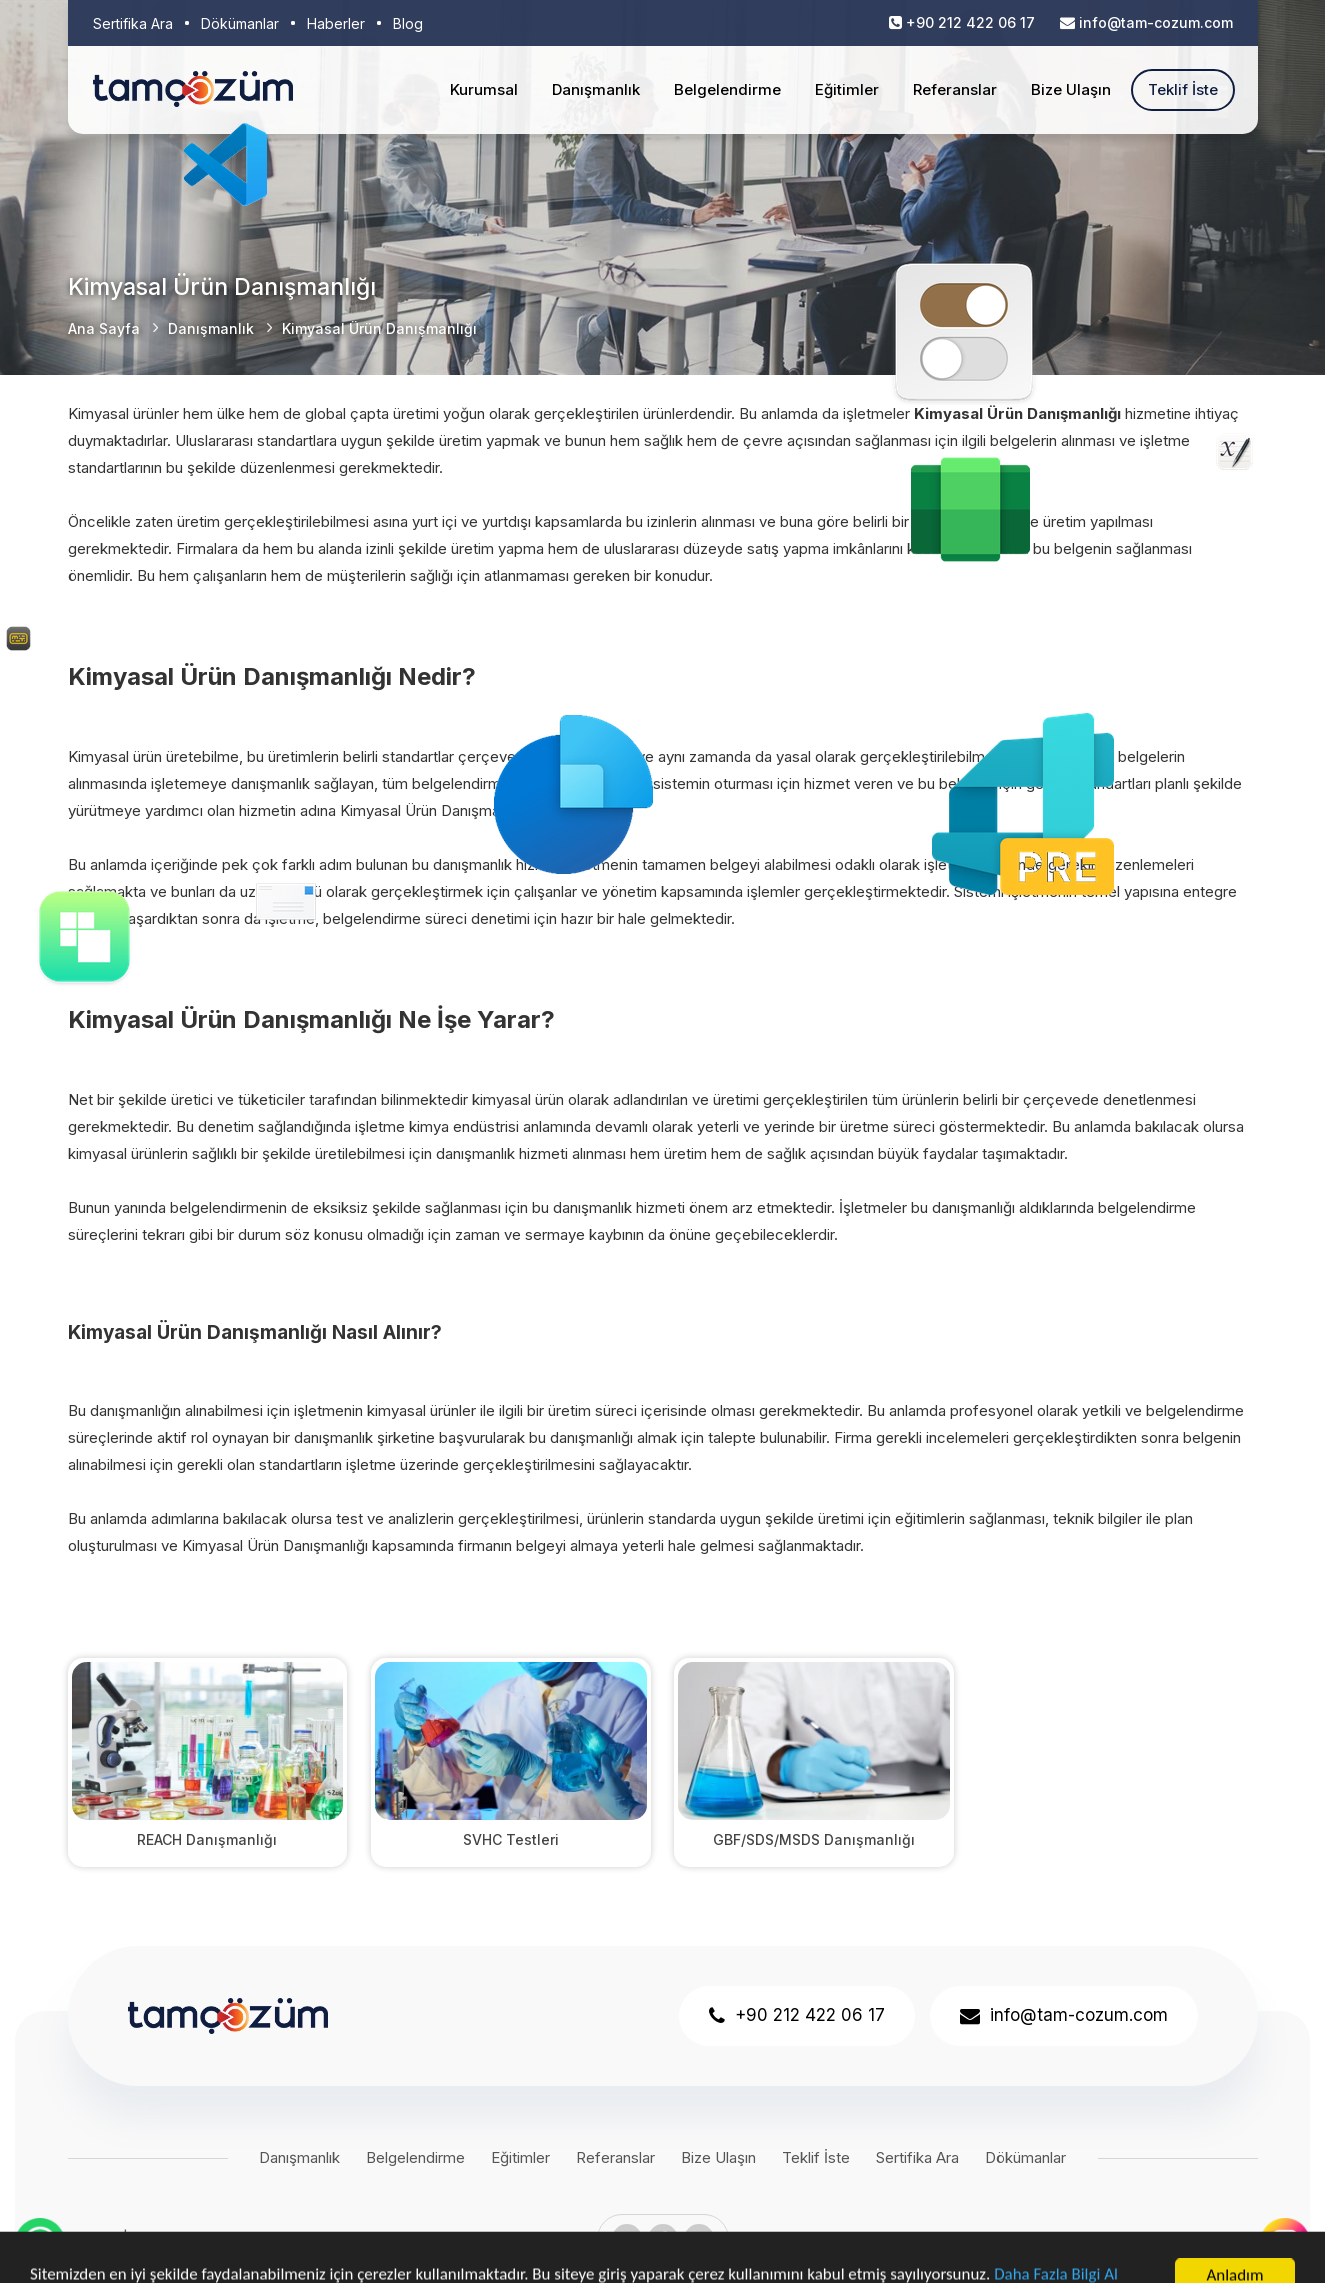 The width and height of the screenshot is (1325, 2283). What do you see at coordinates (84, 936) in the screenshot?
I see `open window tiling and arrangement controls` at bounding box center [84, 936].